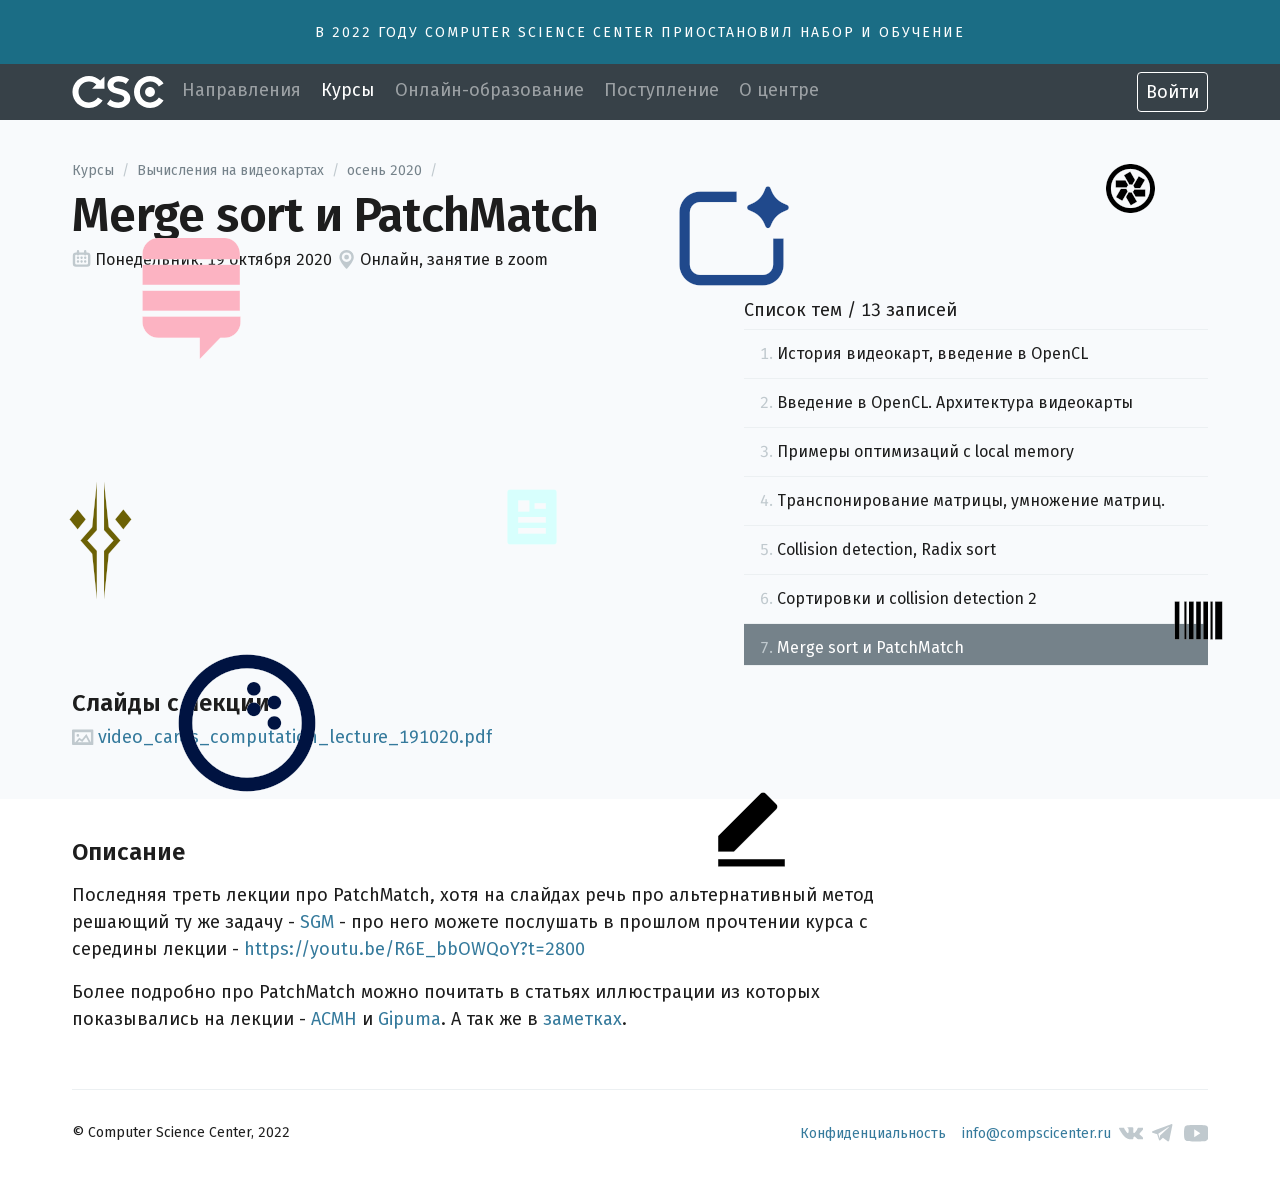  Describe the element at coordinates (532, 517) in the screenshot. I see `view article or document` at that location.